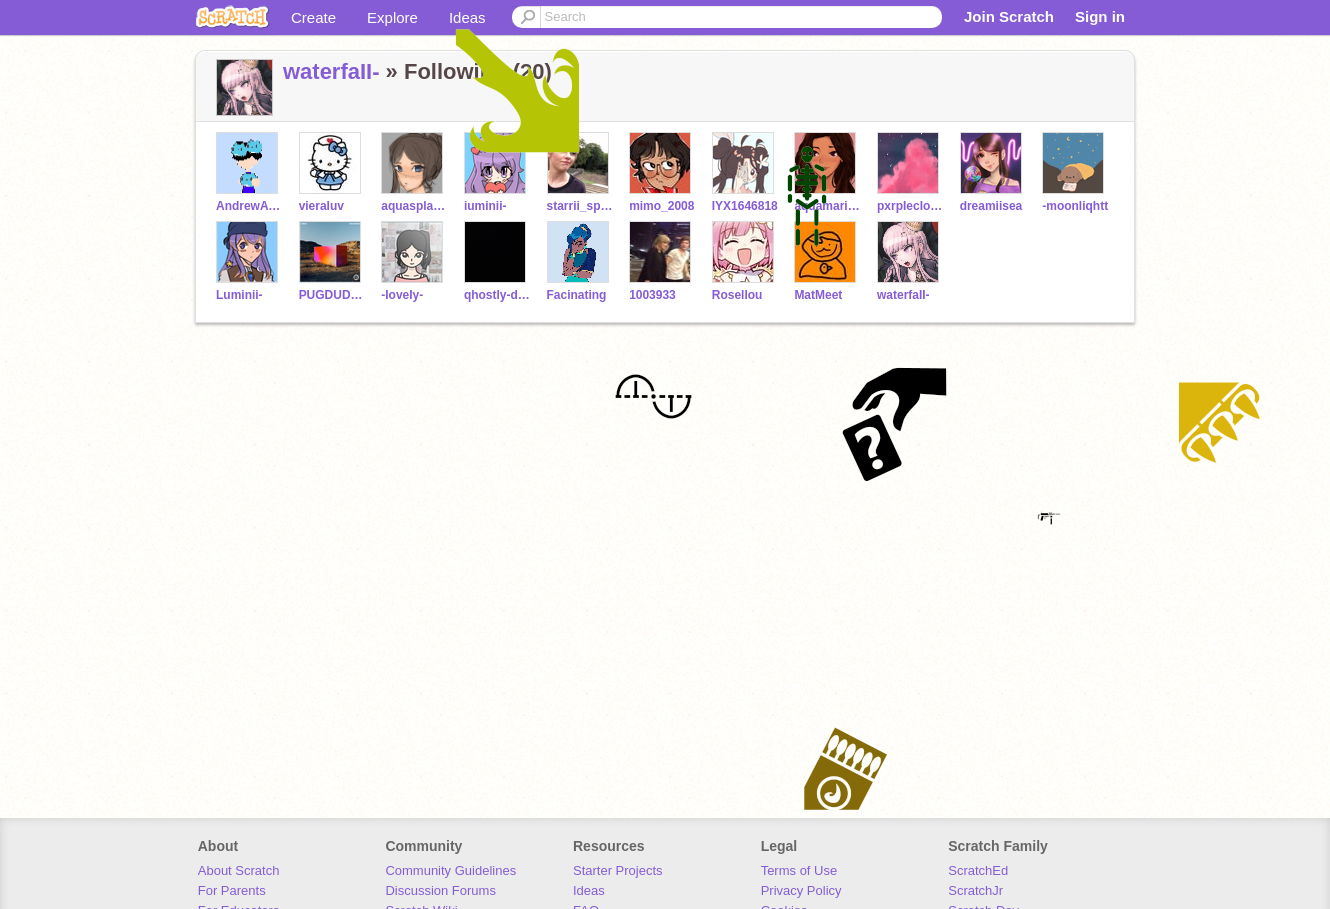 This screenshot has width=1330, height=909. I want to click on indicates a skeleton or bone-related game element, so click(807, 196).